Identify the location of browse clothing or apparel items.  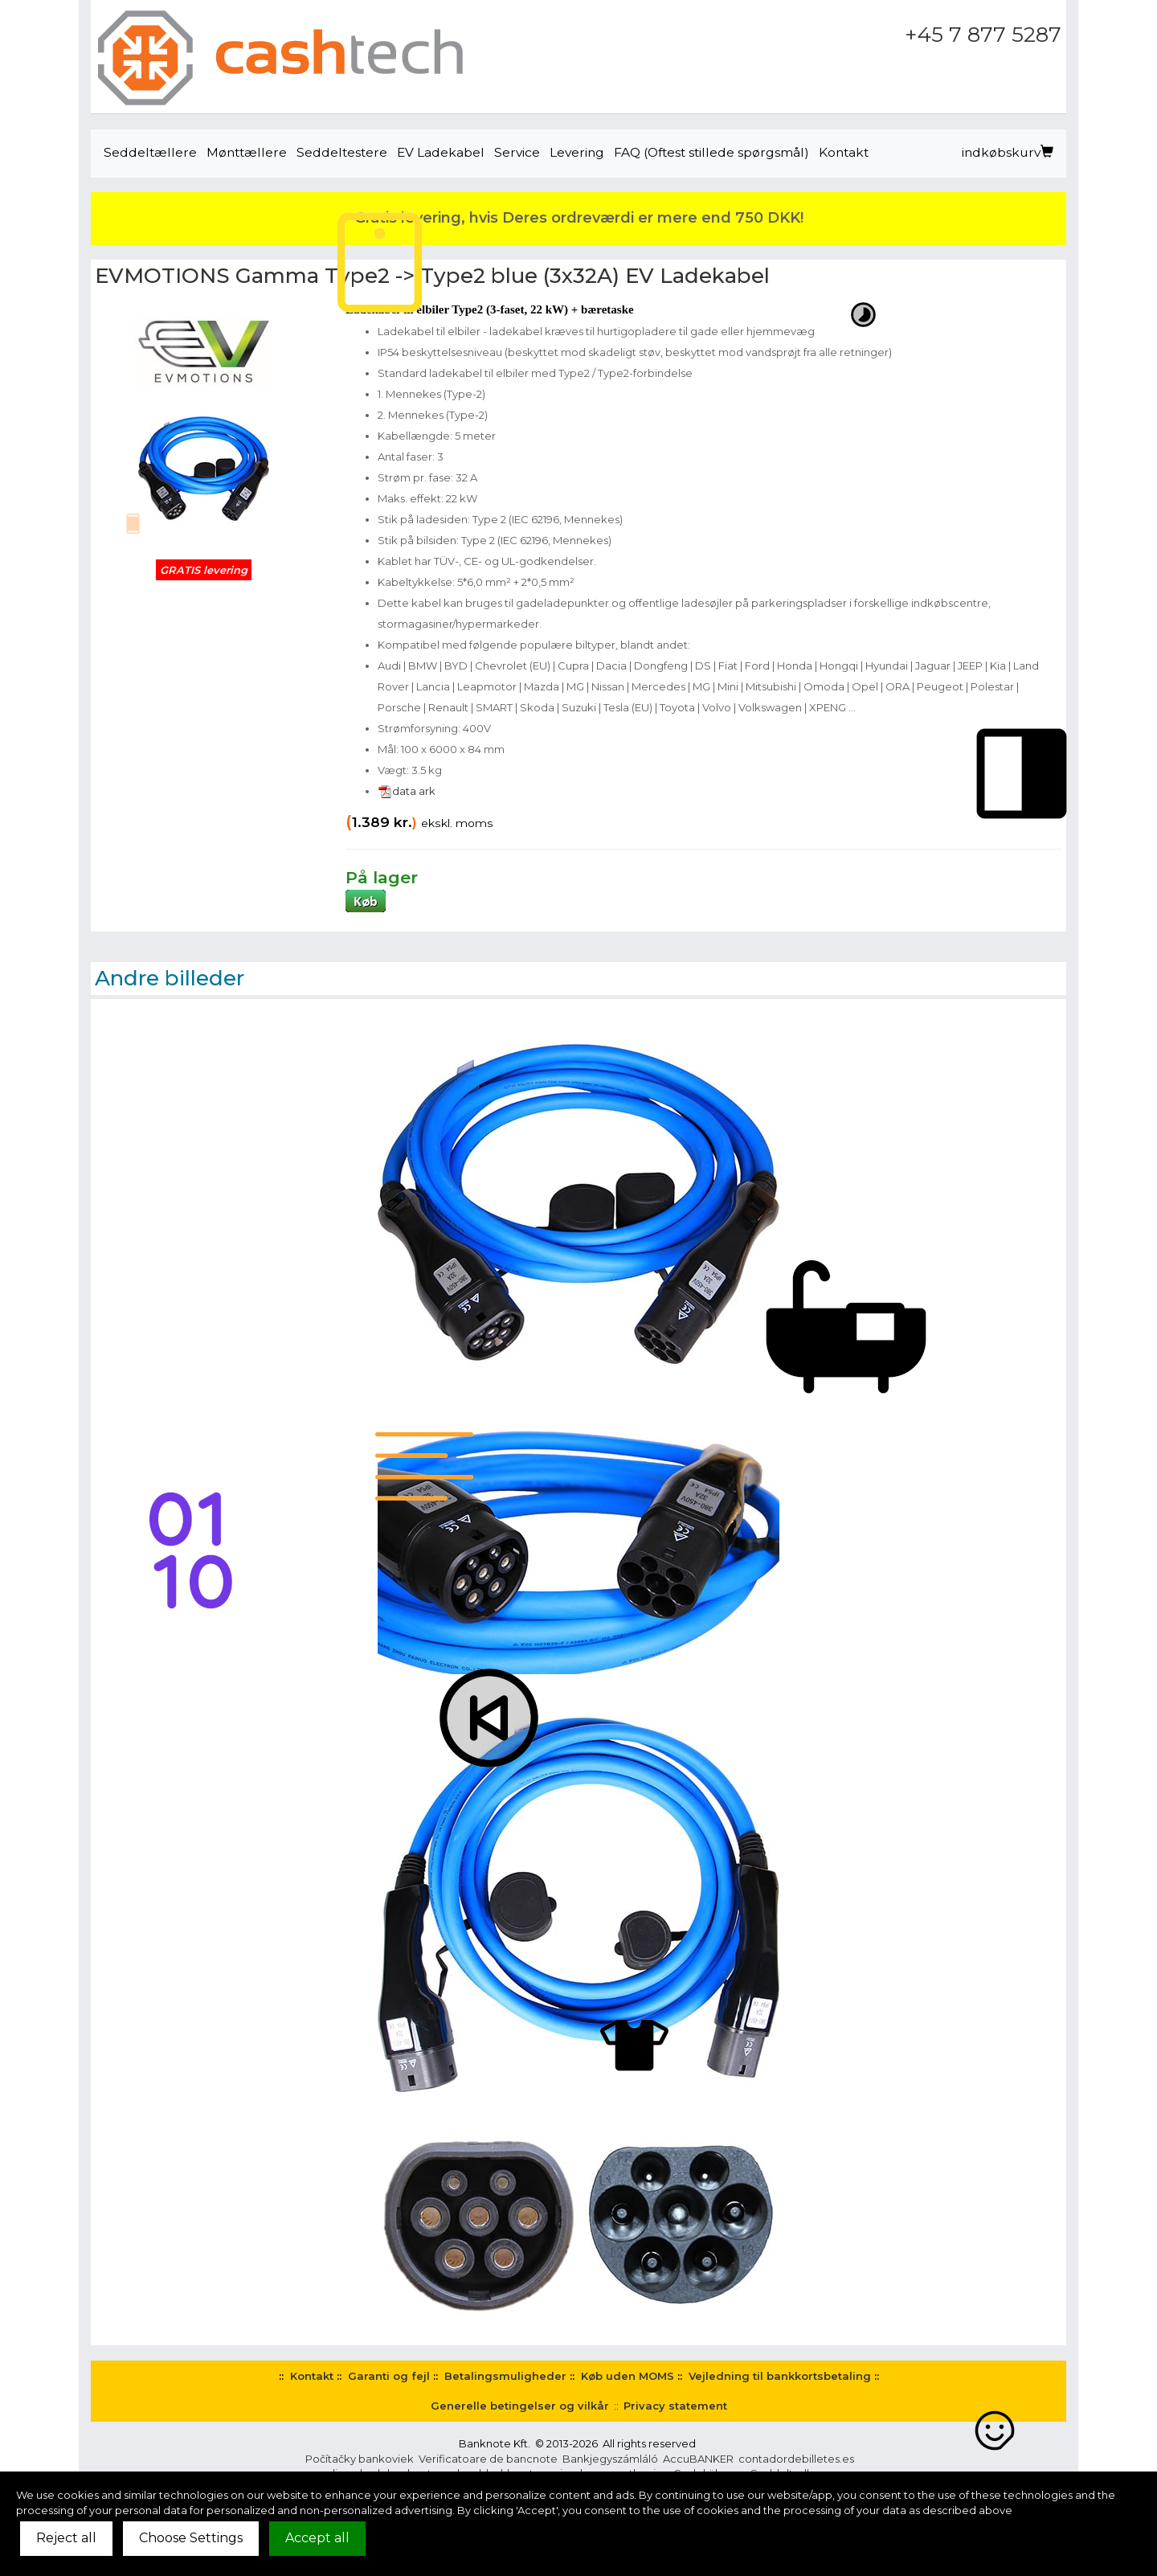
(634, 2045).